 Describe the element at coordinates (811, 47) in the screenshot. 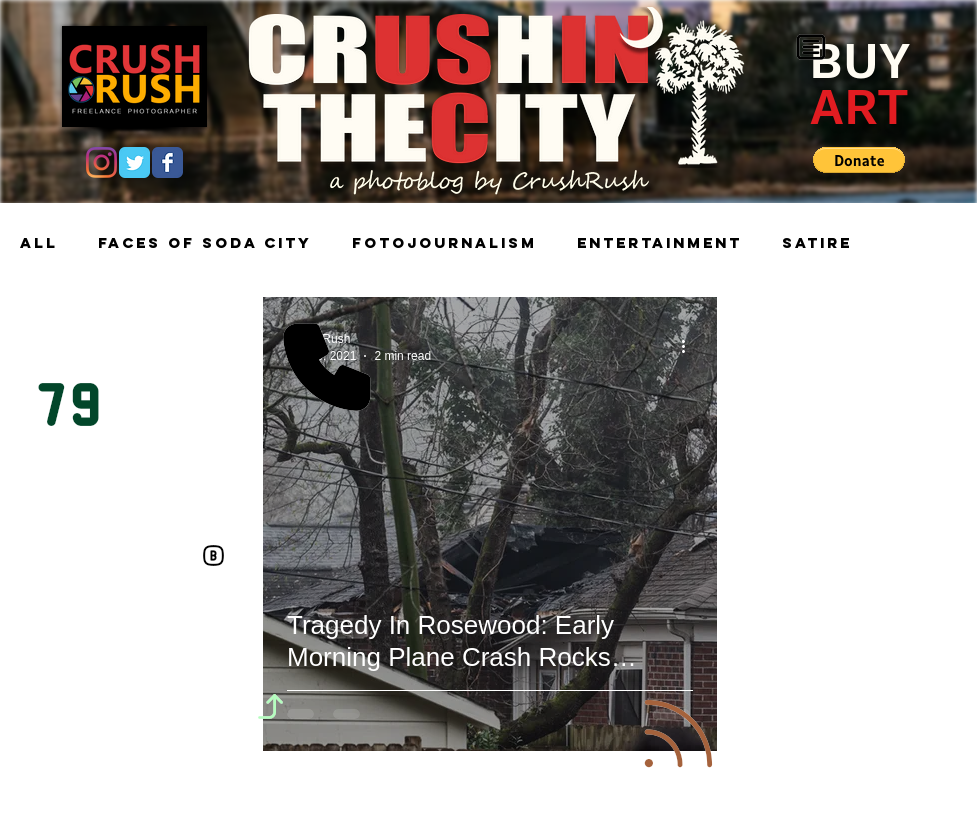

I see `view article or document content` at that location.